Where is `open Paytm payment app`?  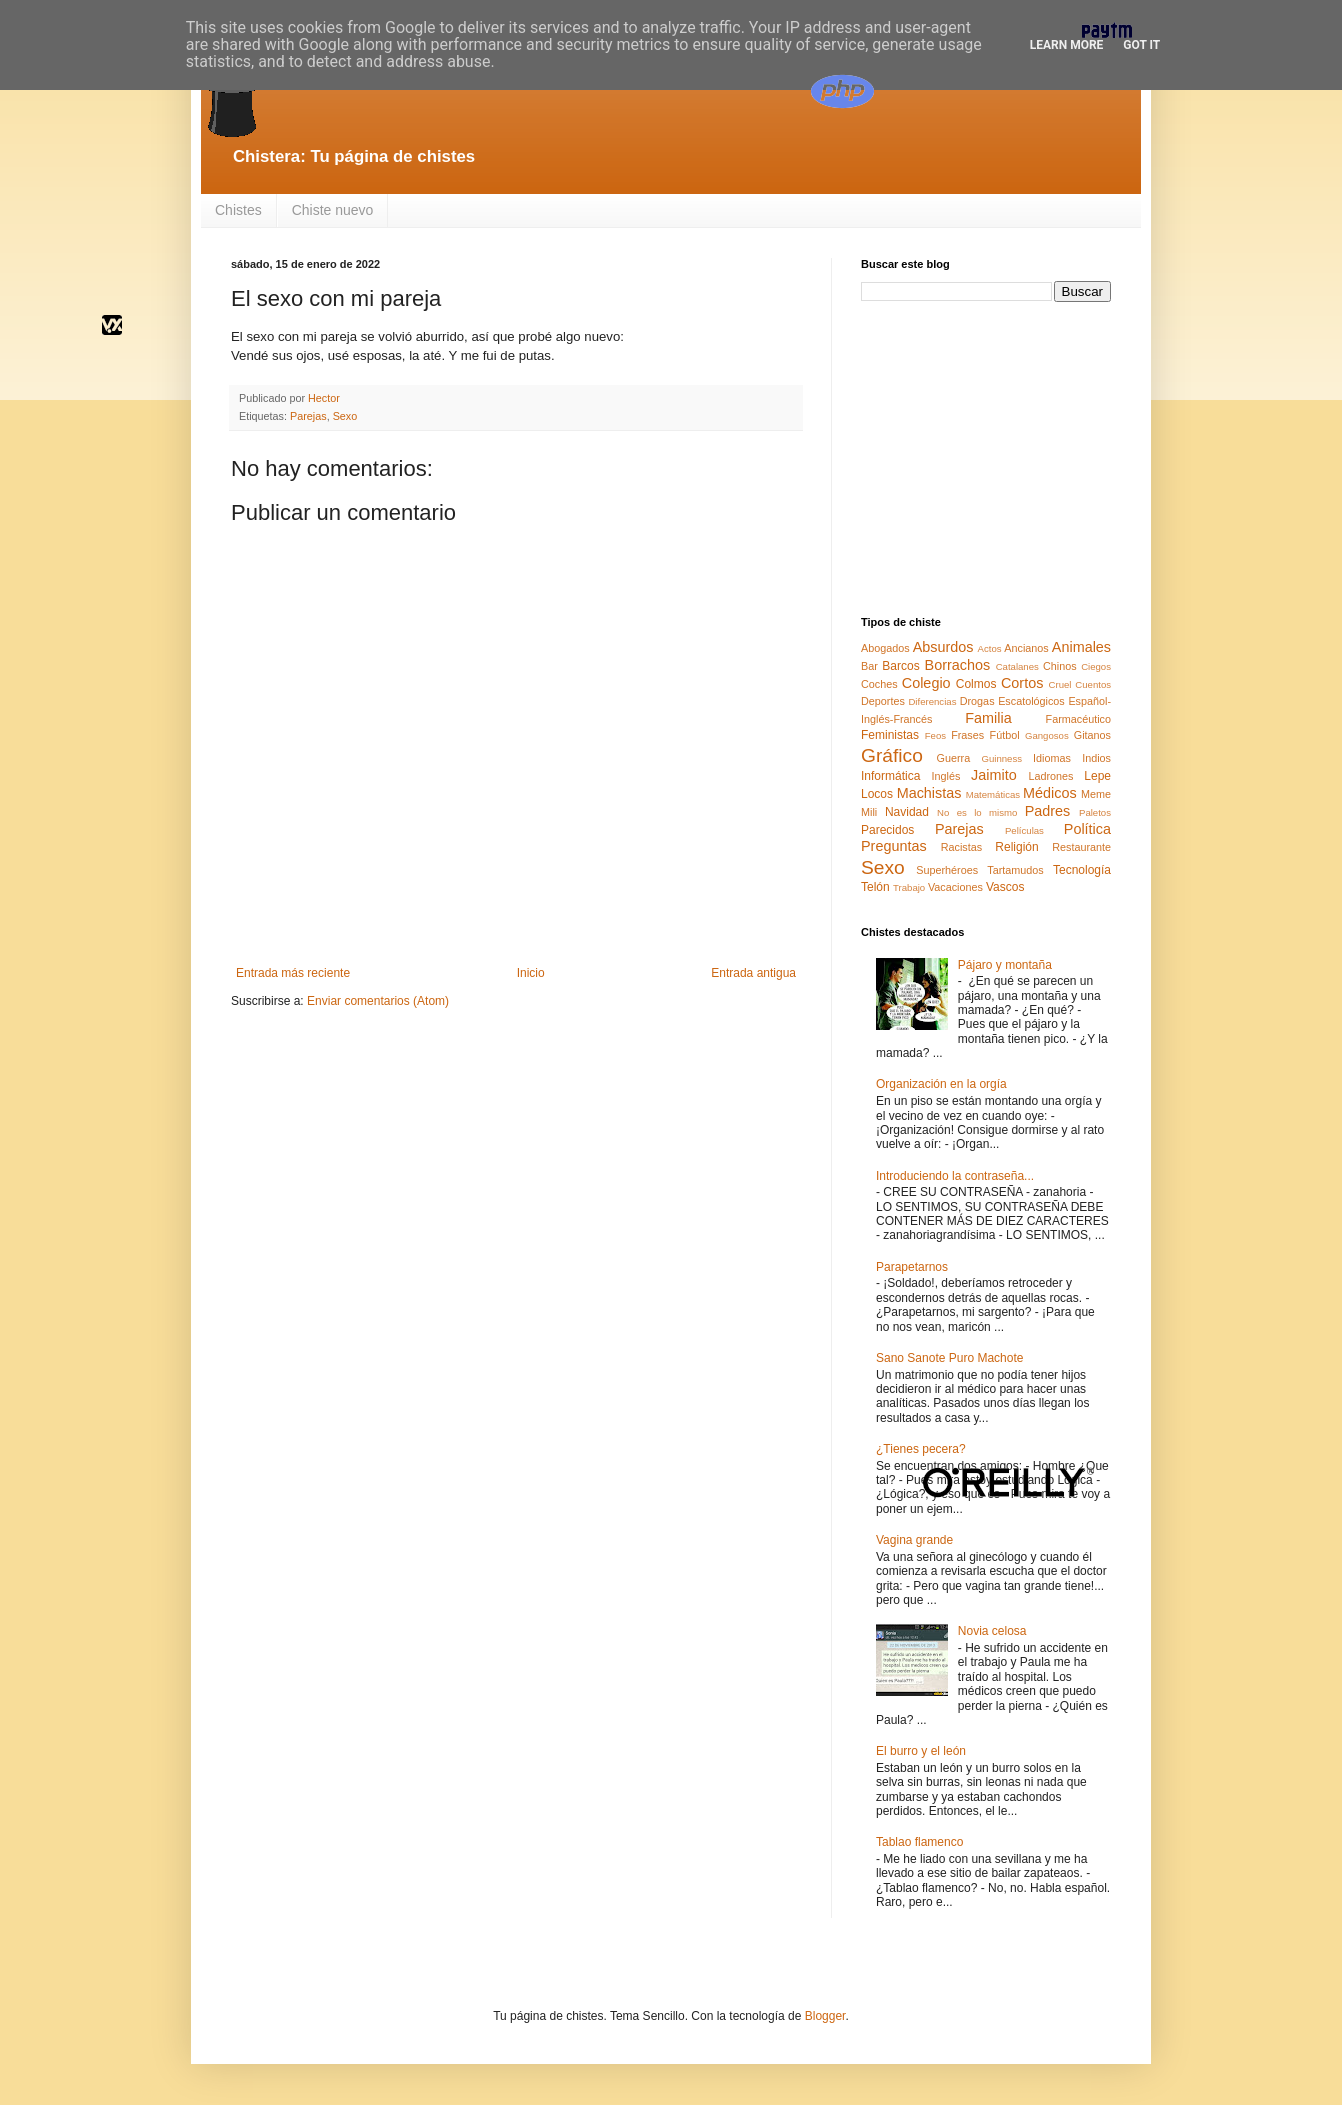
open Paytm payment app is located at coordinates (1107, 30).